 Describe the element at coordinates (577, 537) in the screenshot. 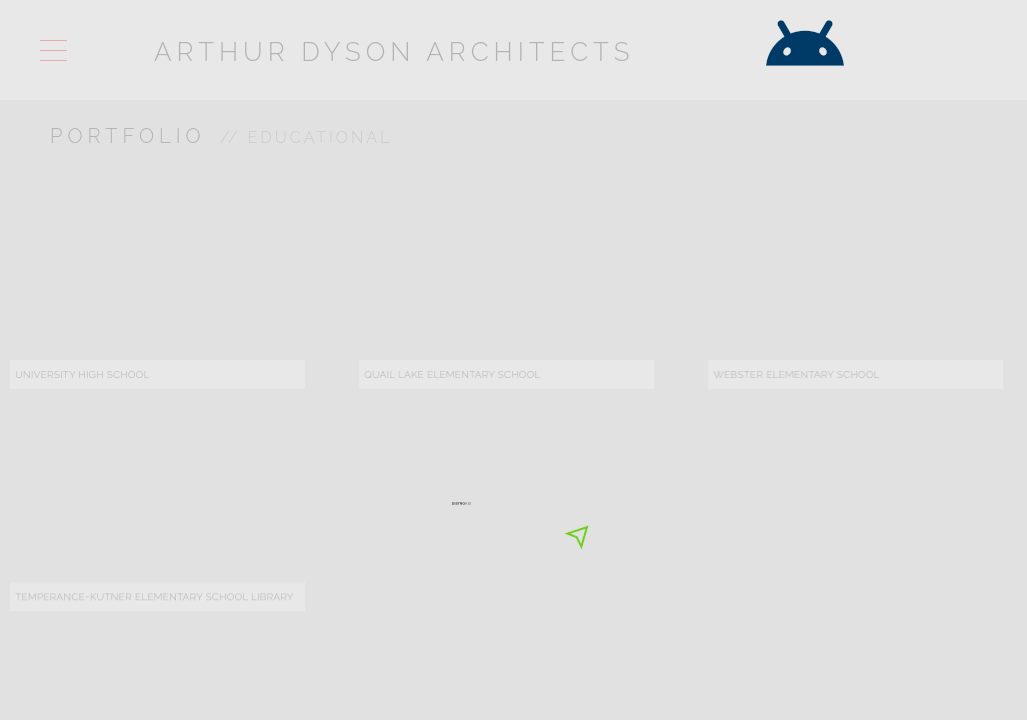

I see `send a message` at that location.